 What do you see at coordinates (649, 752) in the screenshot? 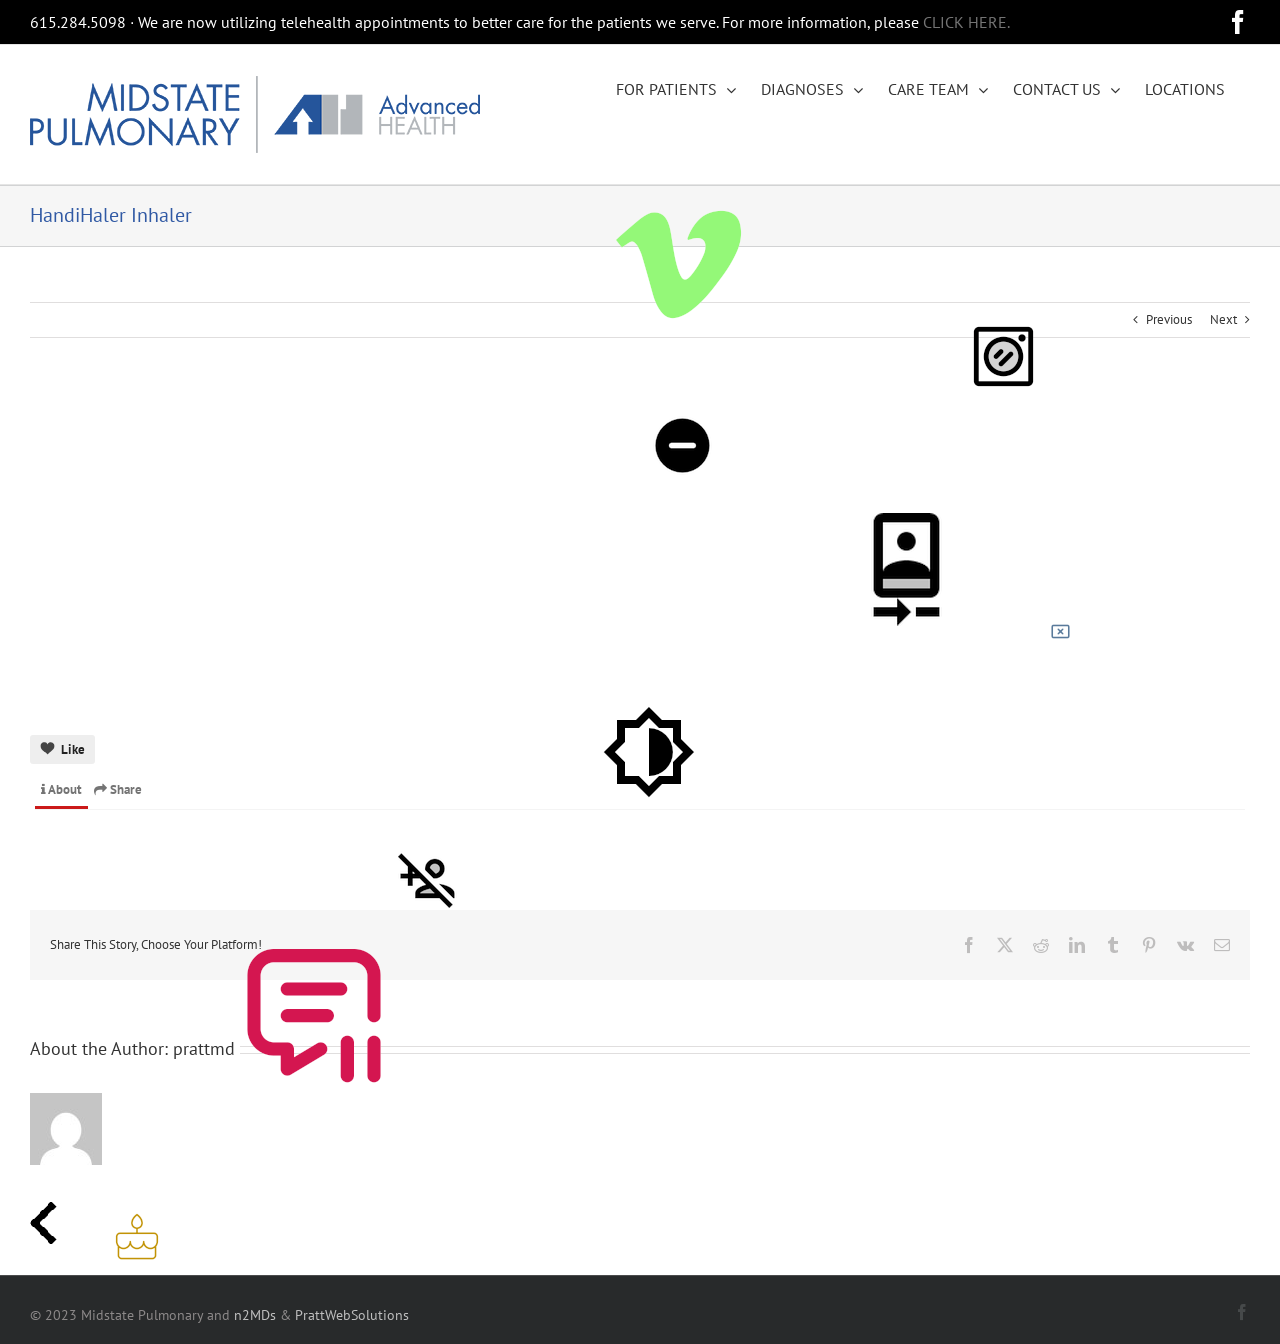
I see `adjust screen brightness level` at bounding box center [649, 752].